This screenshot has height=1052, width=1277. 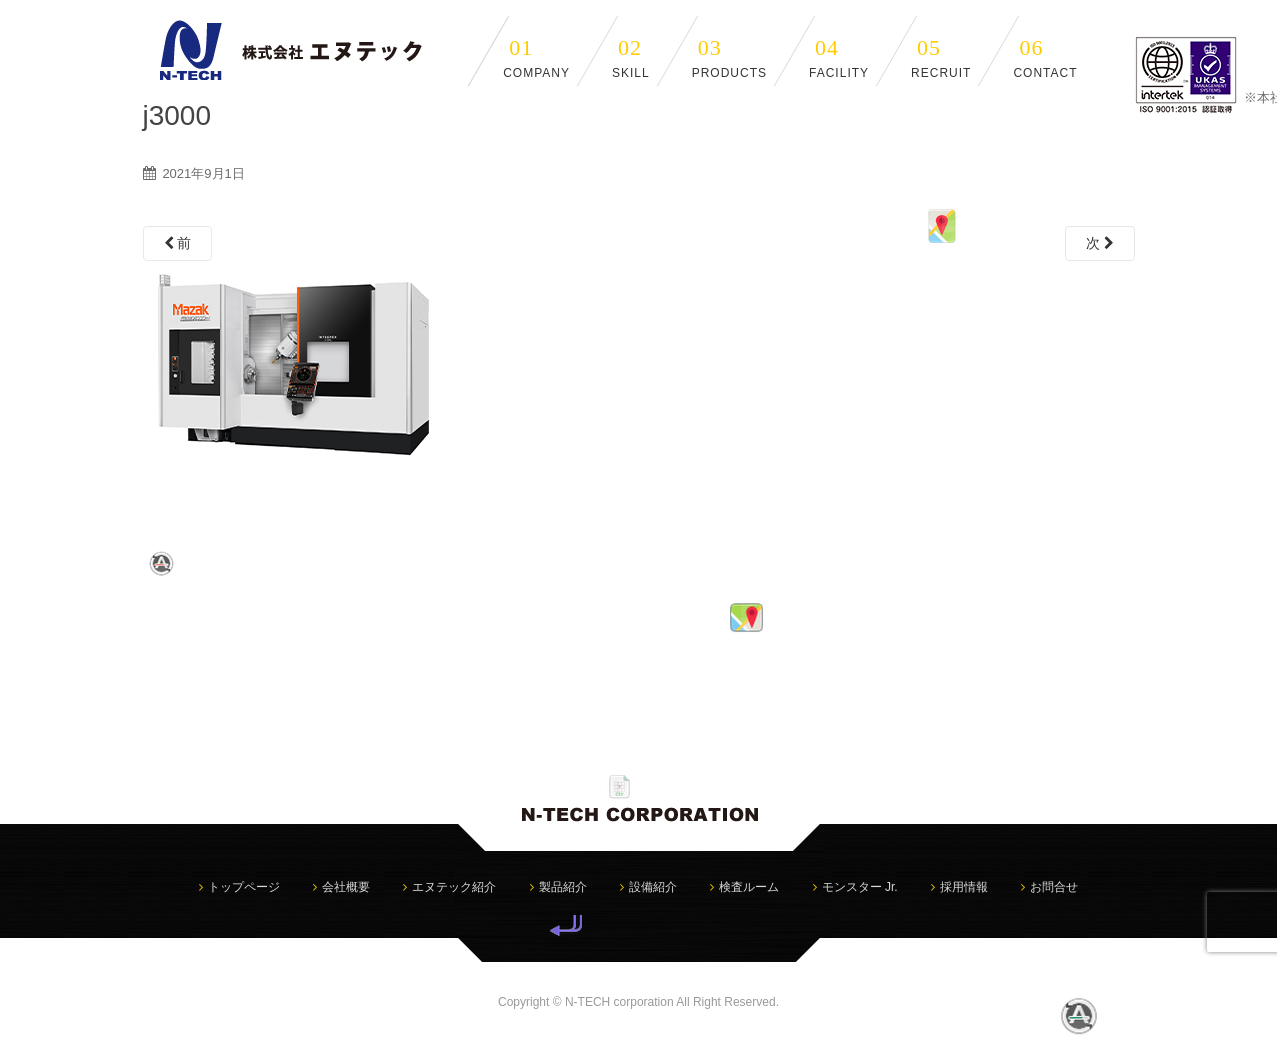 I want to click on open a CSV spreadsheet file, so click(x=619, y=786).